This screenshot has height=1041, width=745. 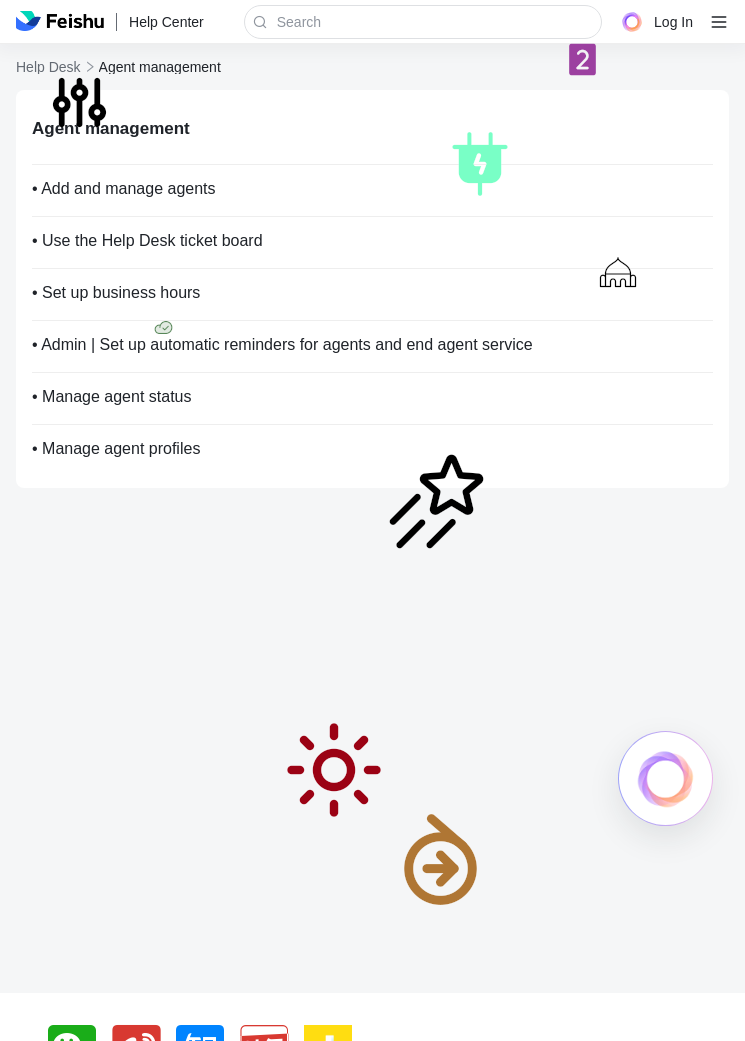 What do you see at coordinates (618, 274) in the screenshot?
I see `find nearby mosques` at bounding box center [618, 274].